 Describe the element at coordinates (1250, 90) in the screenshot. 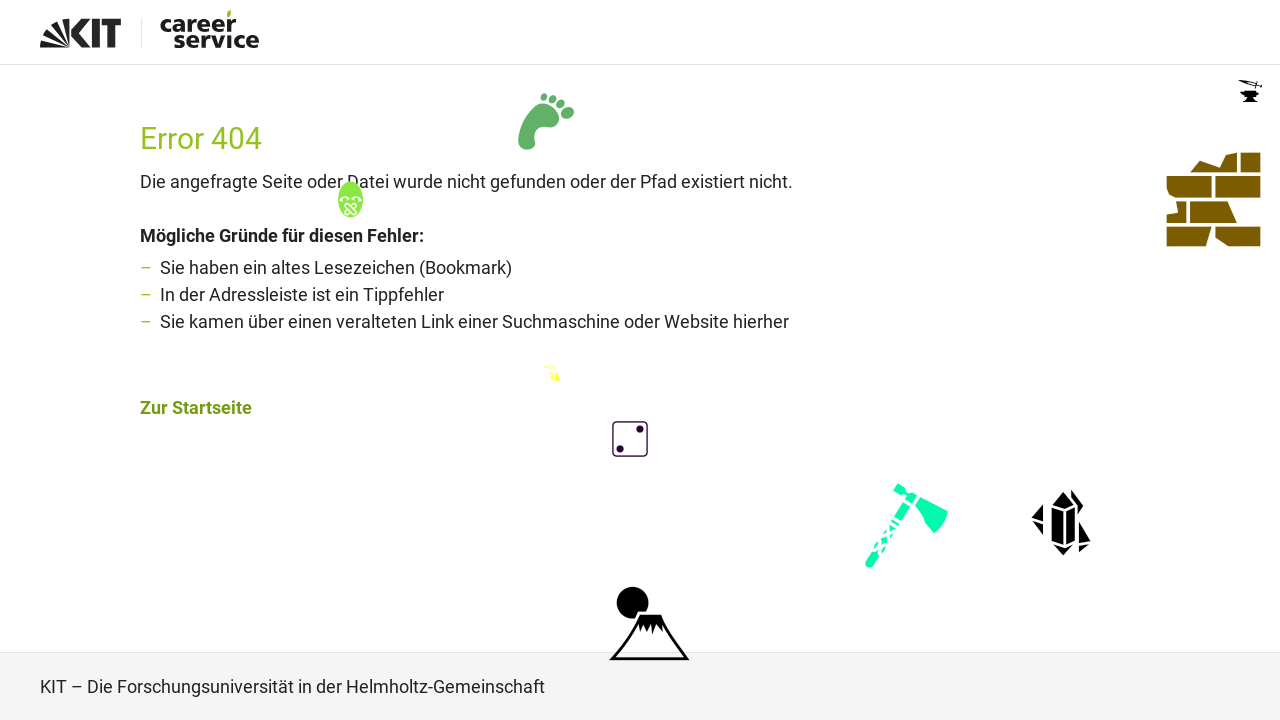

I see `access the weapon crafting menu` at that location.